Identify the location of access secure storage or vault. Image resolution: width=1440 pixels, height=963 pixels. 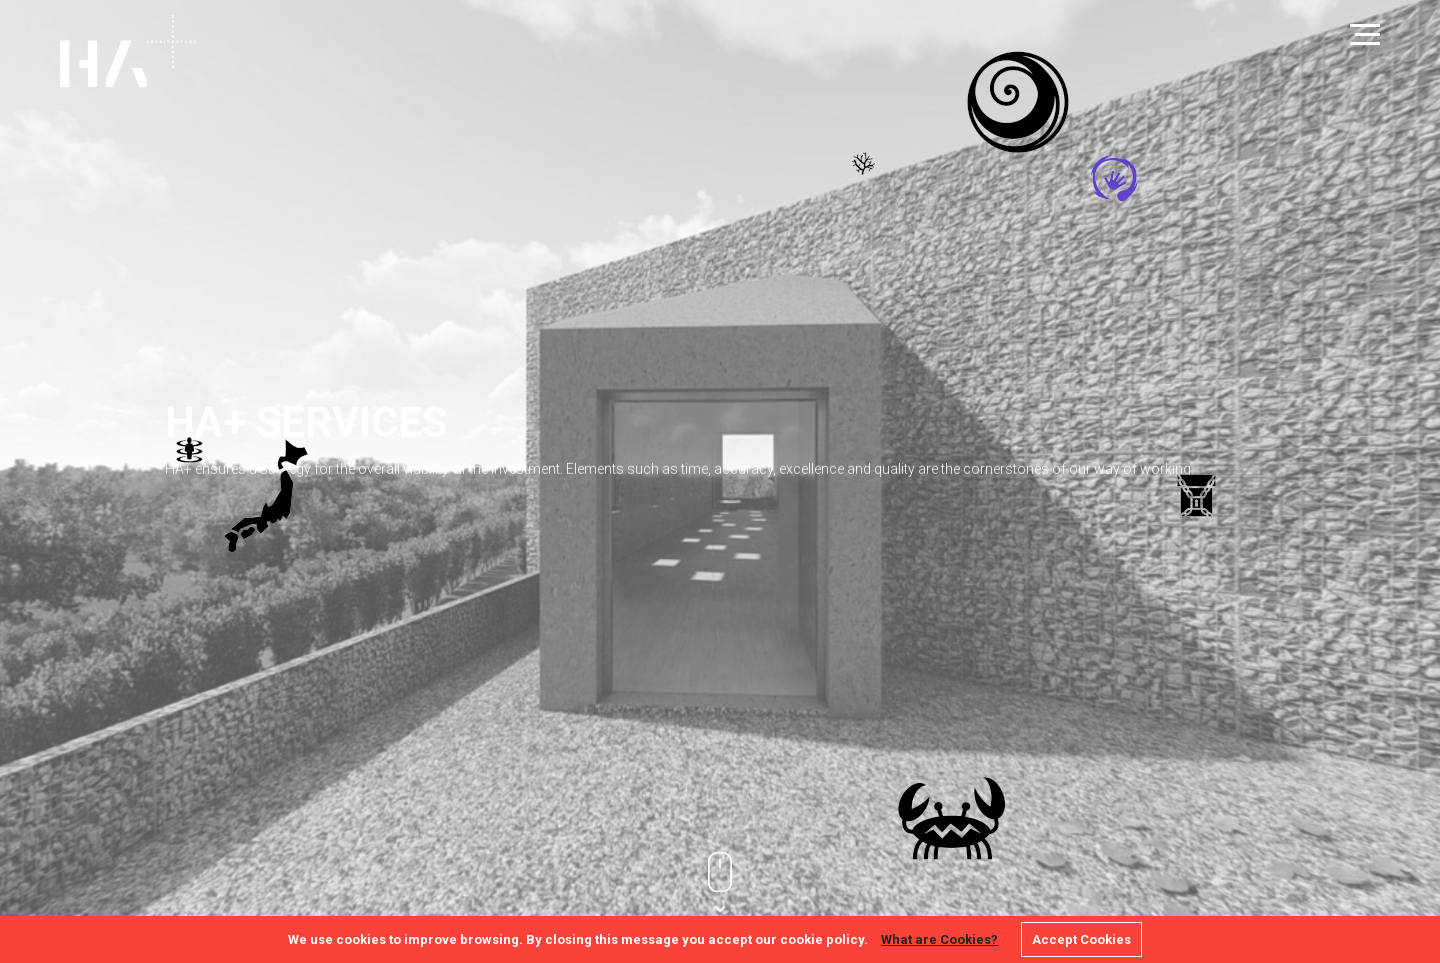
(1196, 495).